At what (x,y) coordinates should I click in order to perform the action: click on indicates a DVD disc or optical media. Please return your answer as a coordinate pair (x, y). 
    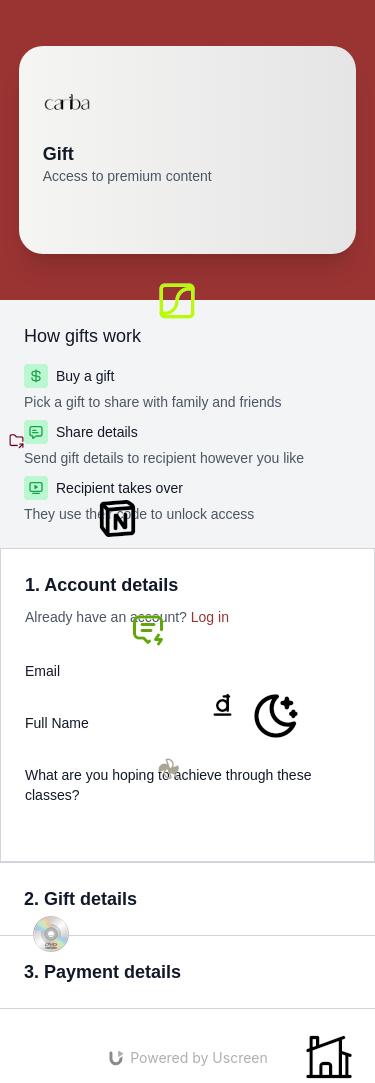
    Looking at the image, I should click on (51, 934).